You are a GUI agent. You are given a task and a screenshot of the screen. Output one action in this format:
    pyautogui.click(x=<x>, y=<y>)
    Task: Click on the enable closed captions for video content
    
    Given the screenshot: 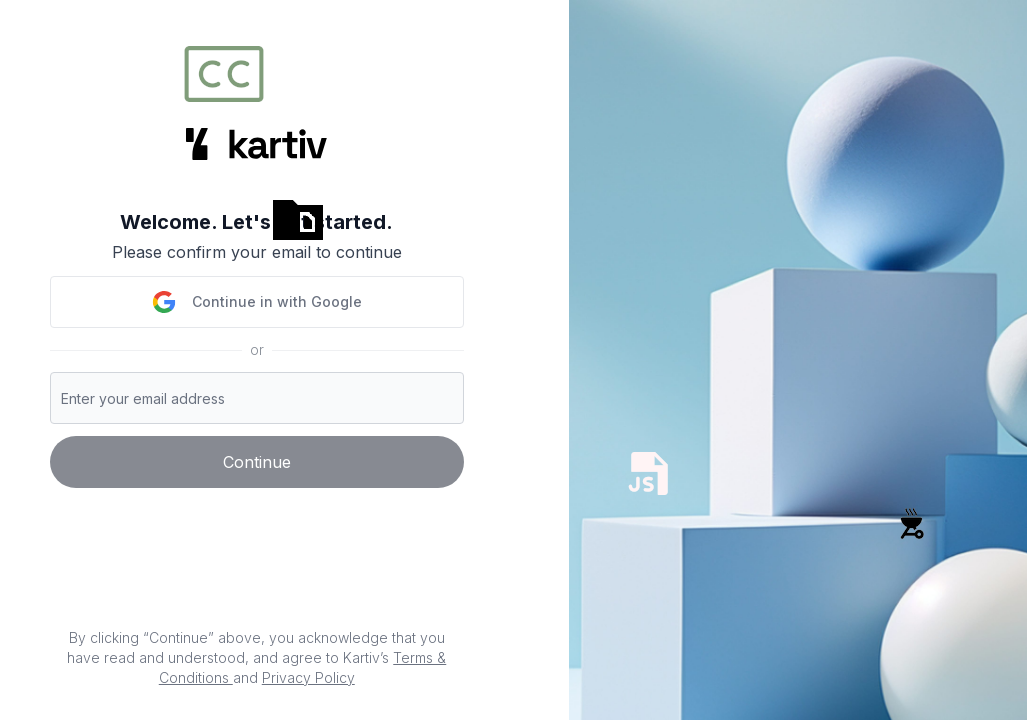 What is the action you would take?
    pyautogui.click(x=224, y=74)
    